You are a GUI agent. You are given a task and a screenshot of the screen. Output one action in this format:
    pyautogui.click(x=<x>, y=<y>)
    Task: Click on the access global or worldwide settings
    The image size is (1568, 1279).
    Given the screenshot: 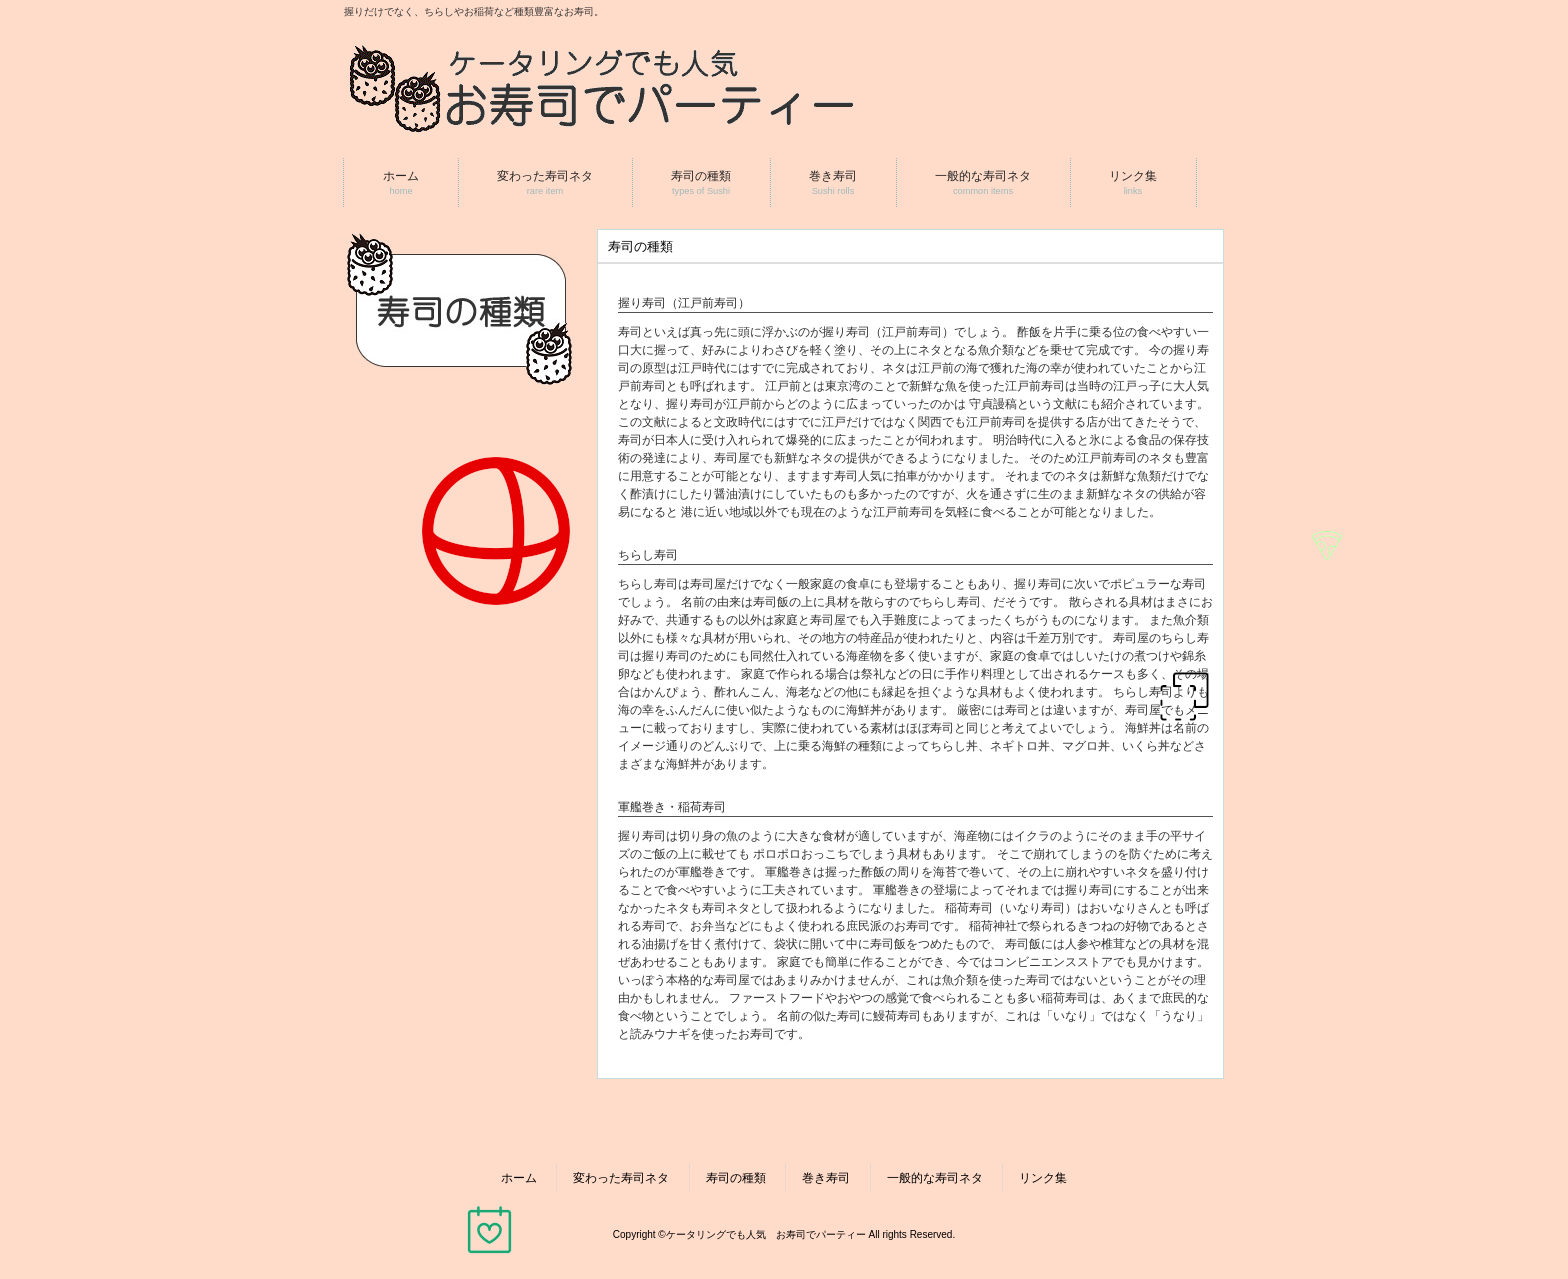 What is the action you would take?
    pyautogui.click(x=496, y=531)
    